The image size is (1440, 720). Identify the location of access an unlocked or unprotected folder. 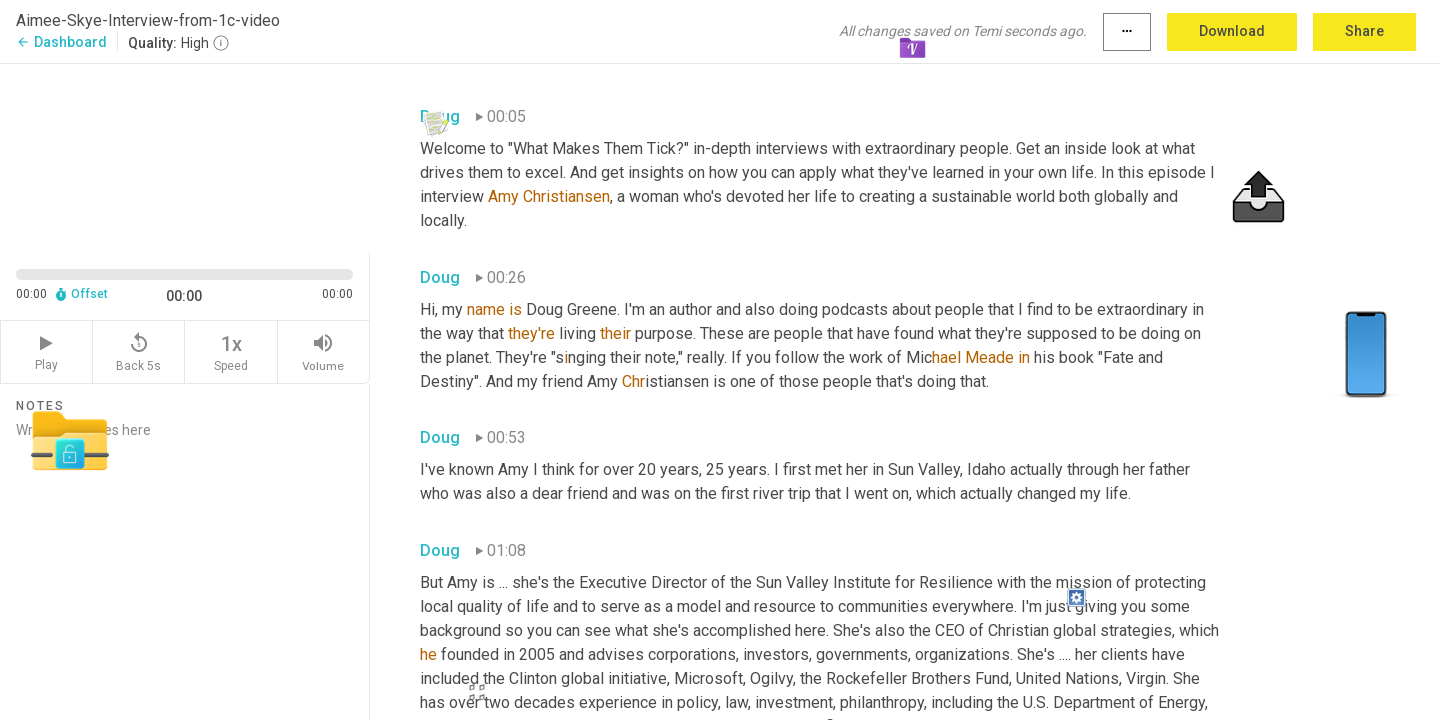
(69, 442).